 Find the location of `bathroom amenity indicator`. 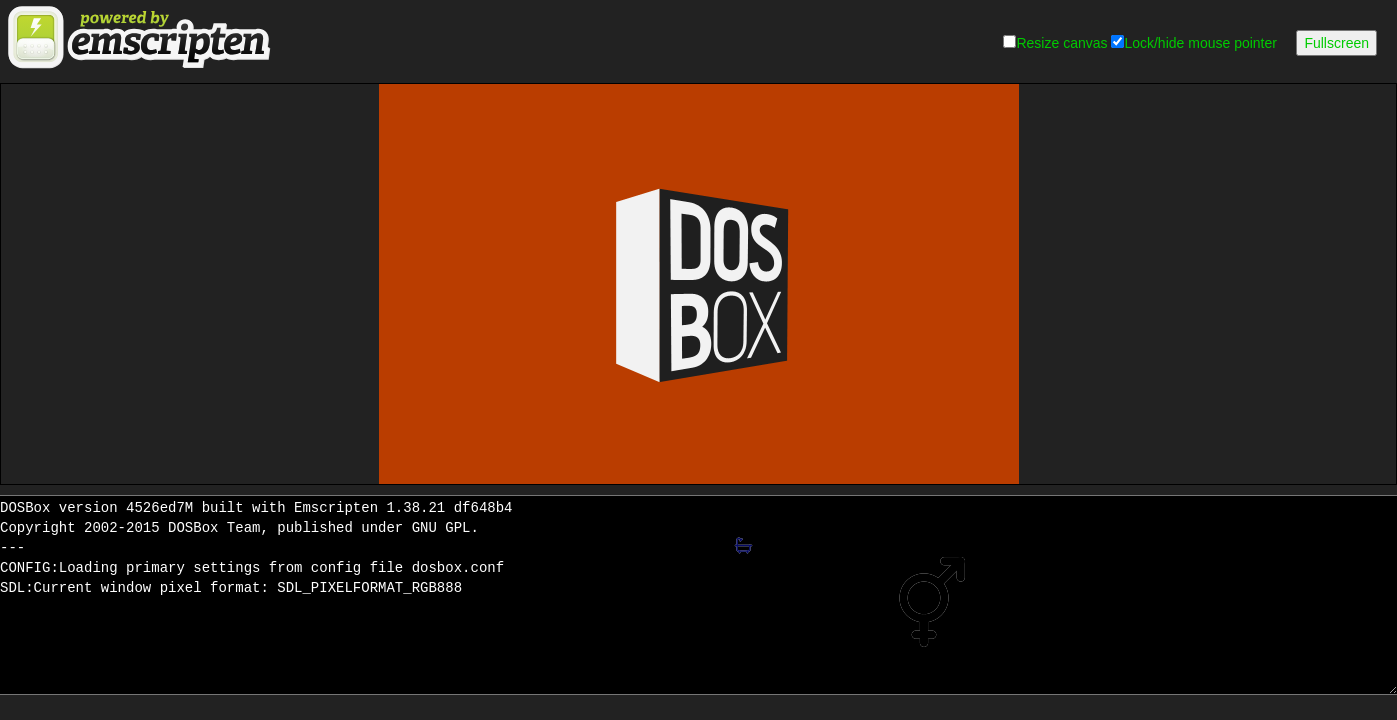

bathroom amenity indicator is located at coordinates (743, 545).